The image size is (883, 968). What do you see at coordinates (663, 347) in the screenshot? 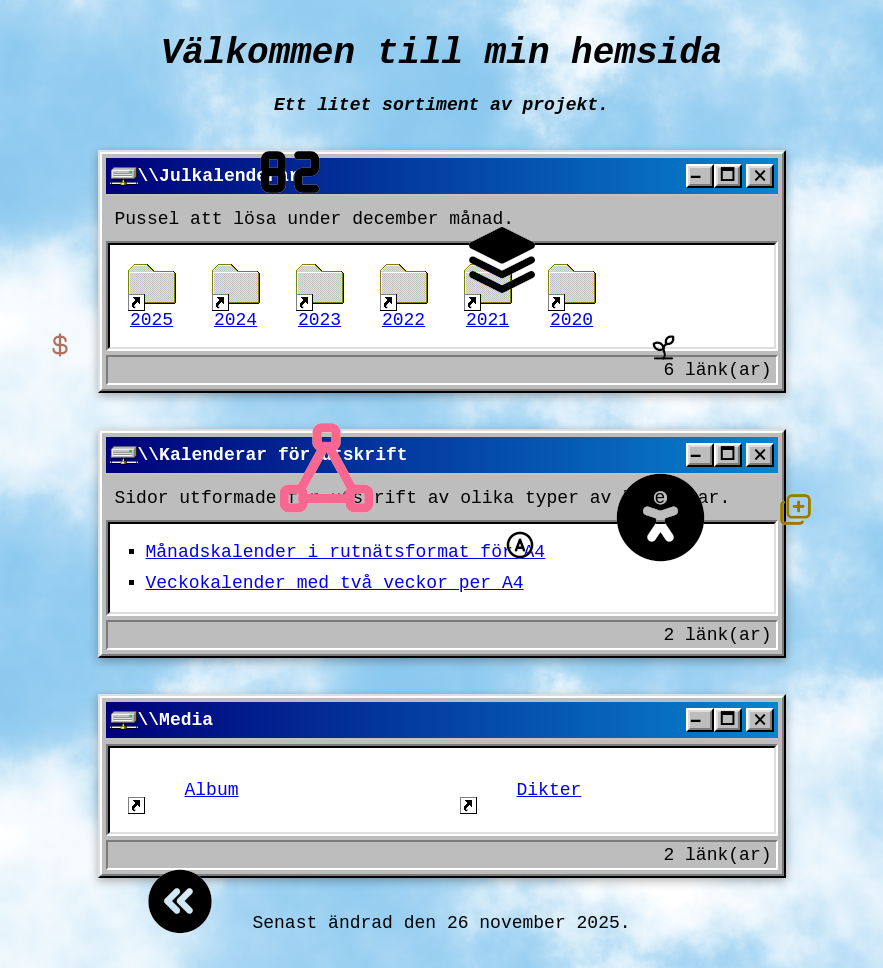
I see `indicates growth or progress` at bounding box center [663, 347].